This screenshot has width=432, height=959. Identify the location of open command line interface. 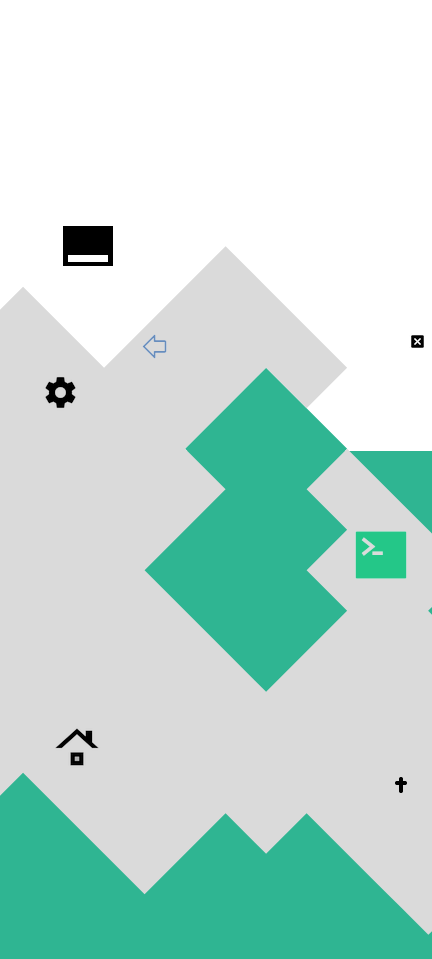
(381, 555).